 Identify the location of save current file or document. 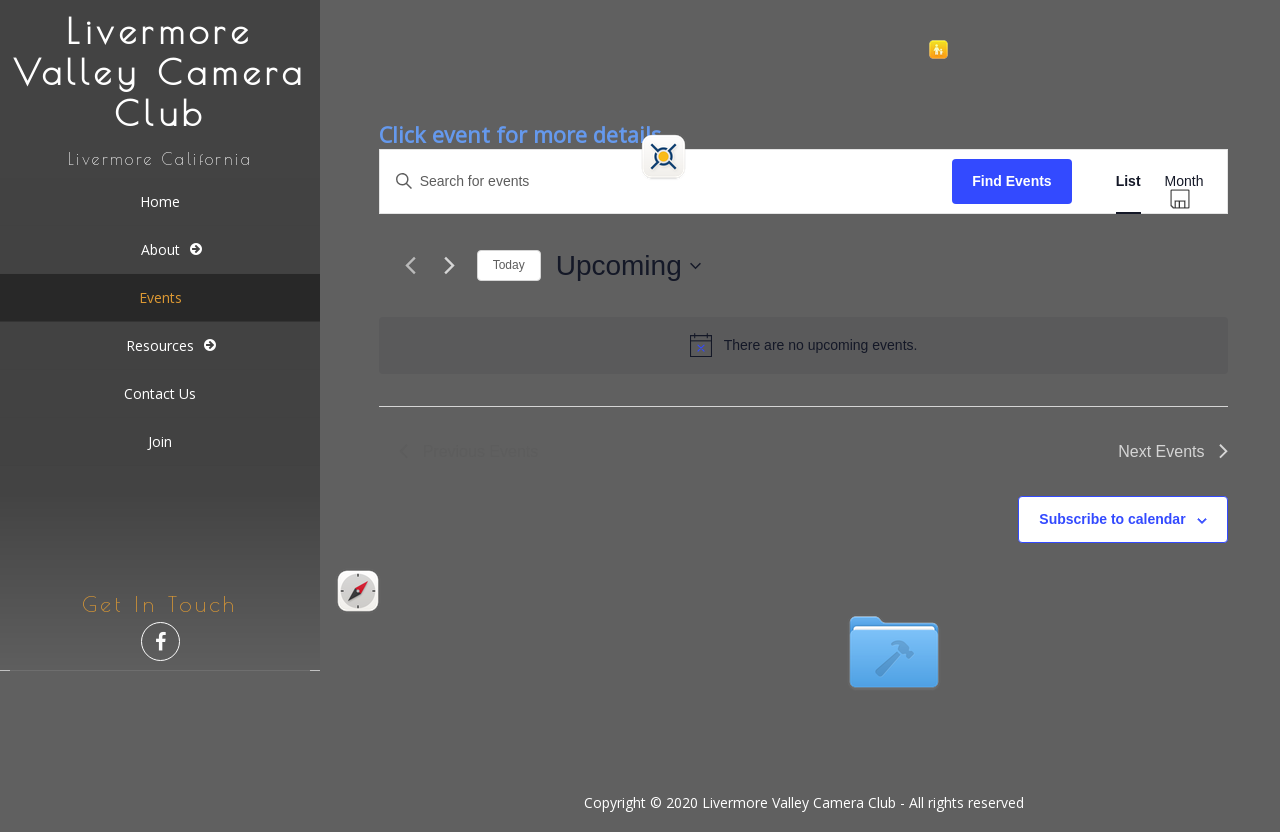
(1180, 199).